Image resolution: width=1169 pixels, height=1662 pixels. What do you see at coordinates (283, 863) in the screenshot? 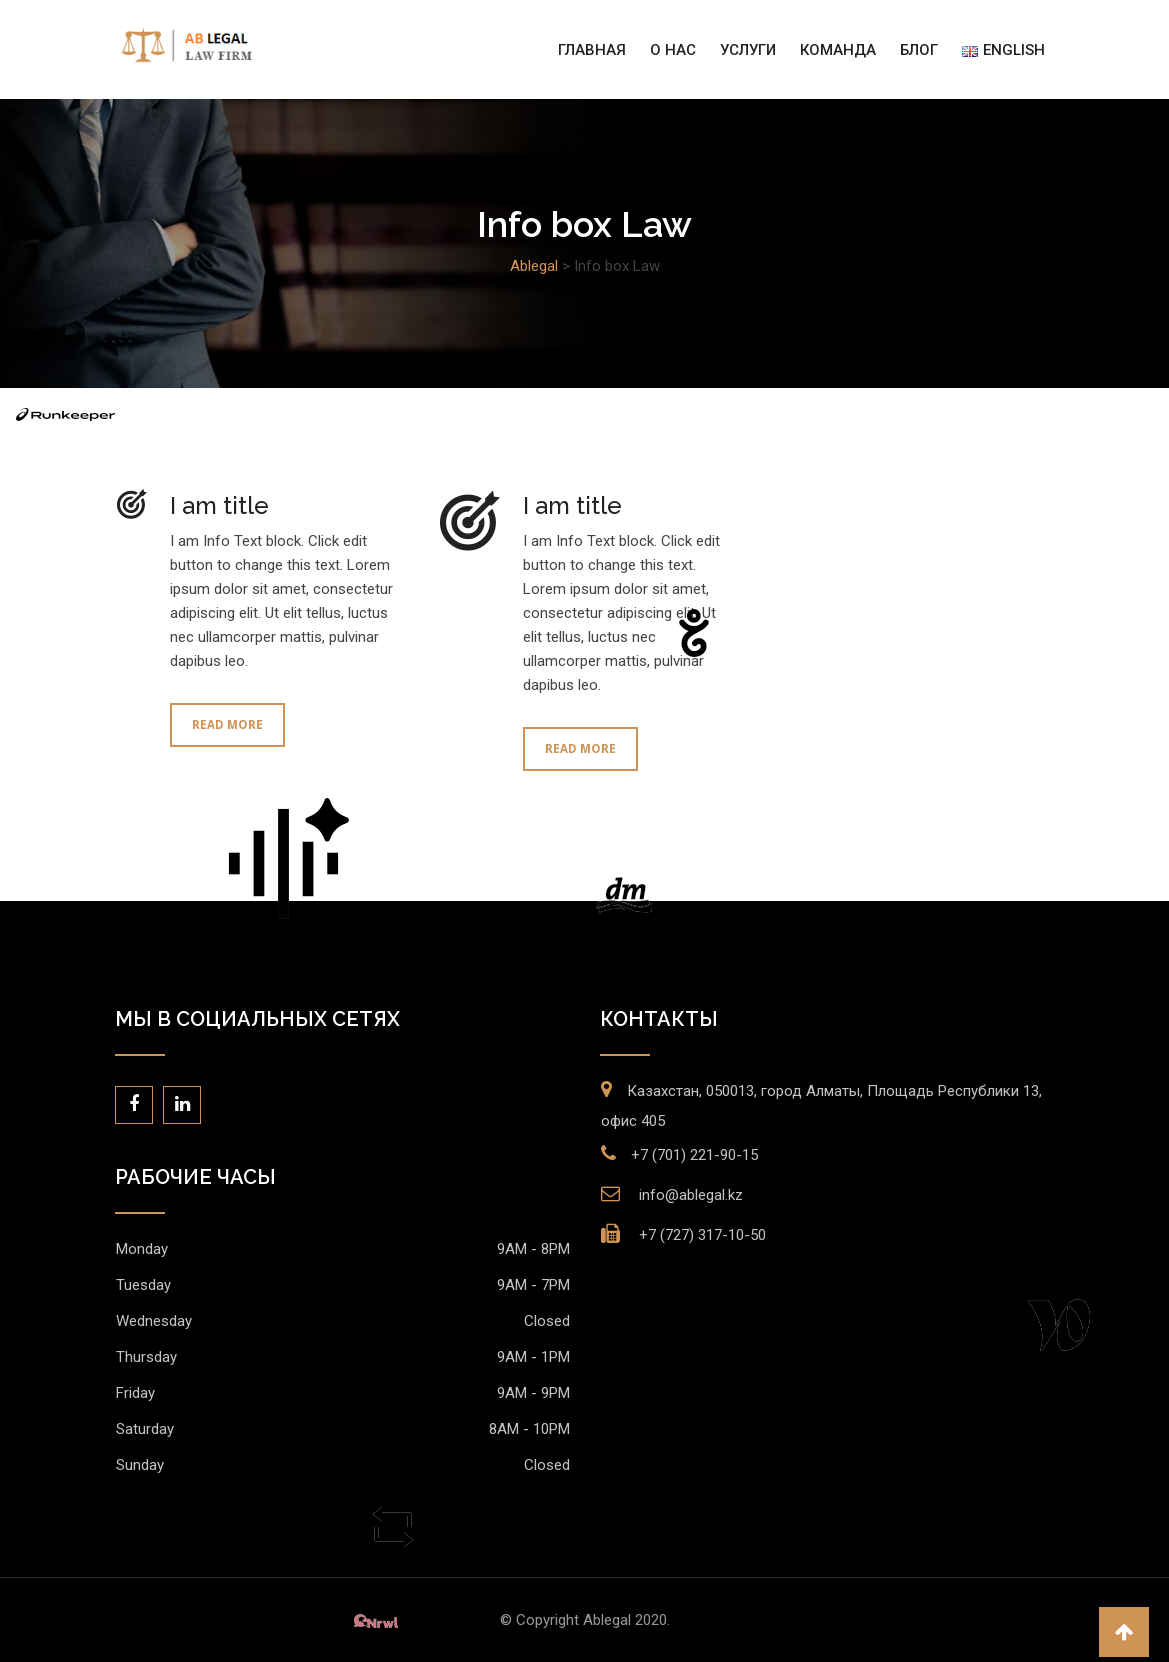
I see `activate AI voice assistant` at bounding box center [283, 863].